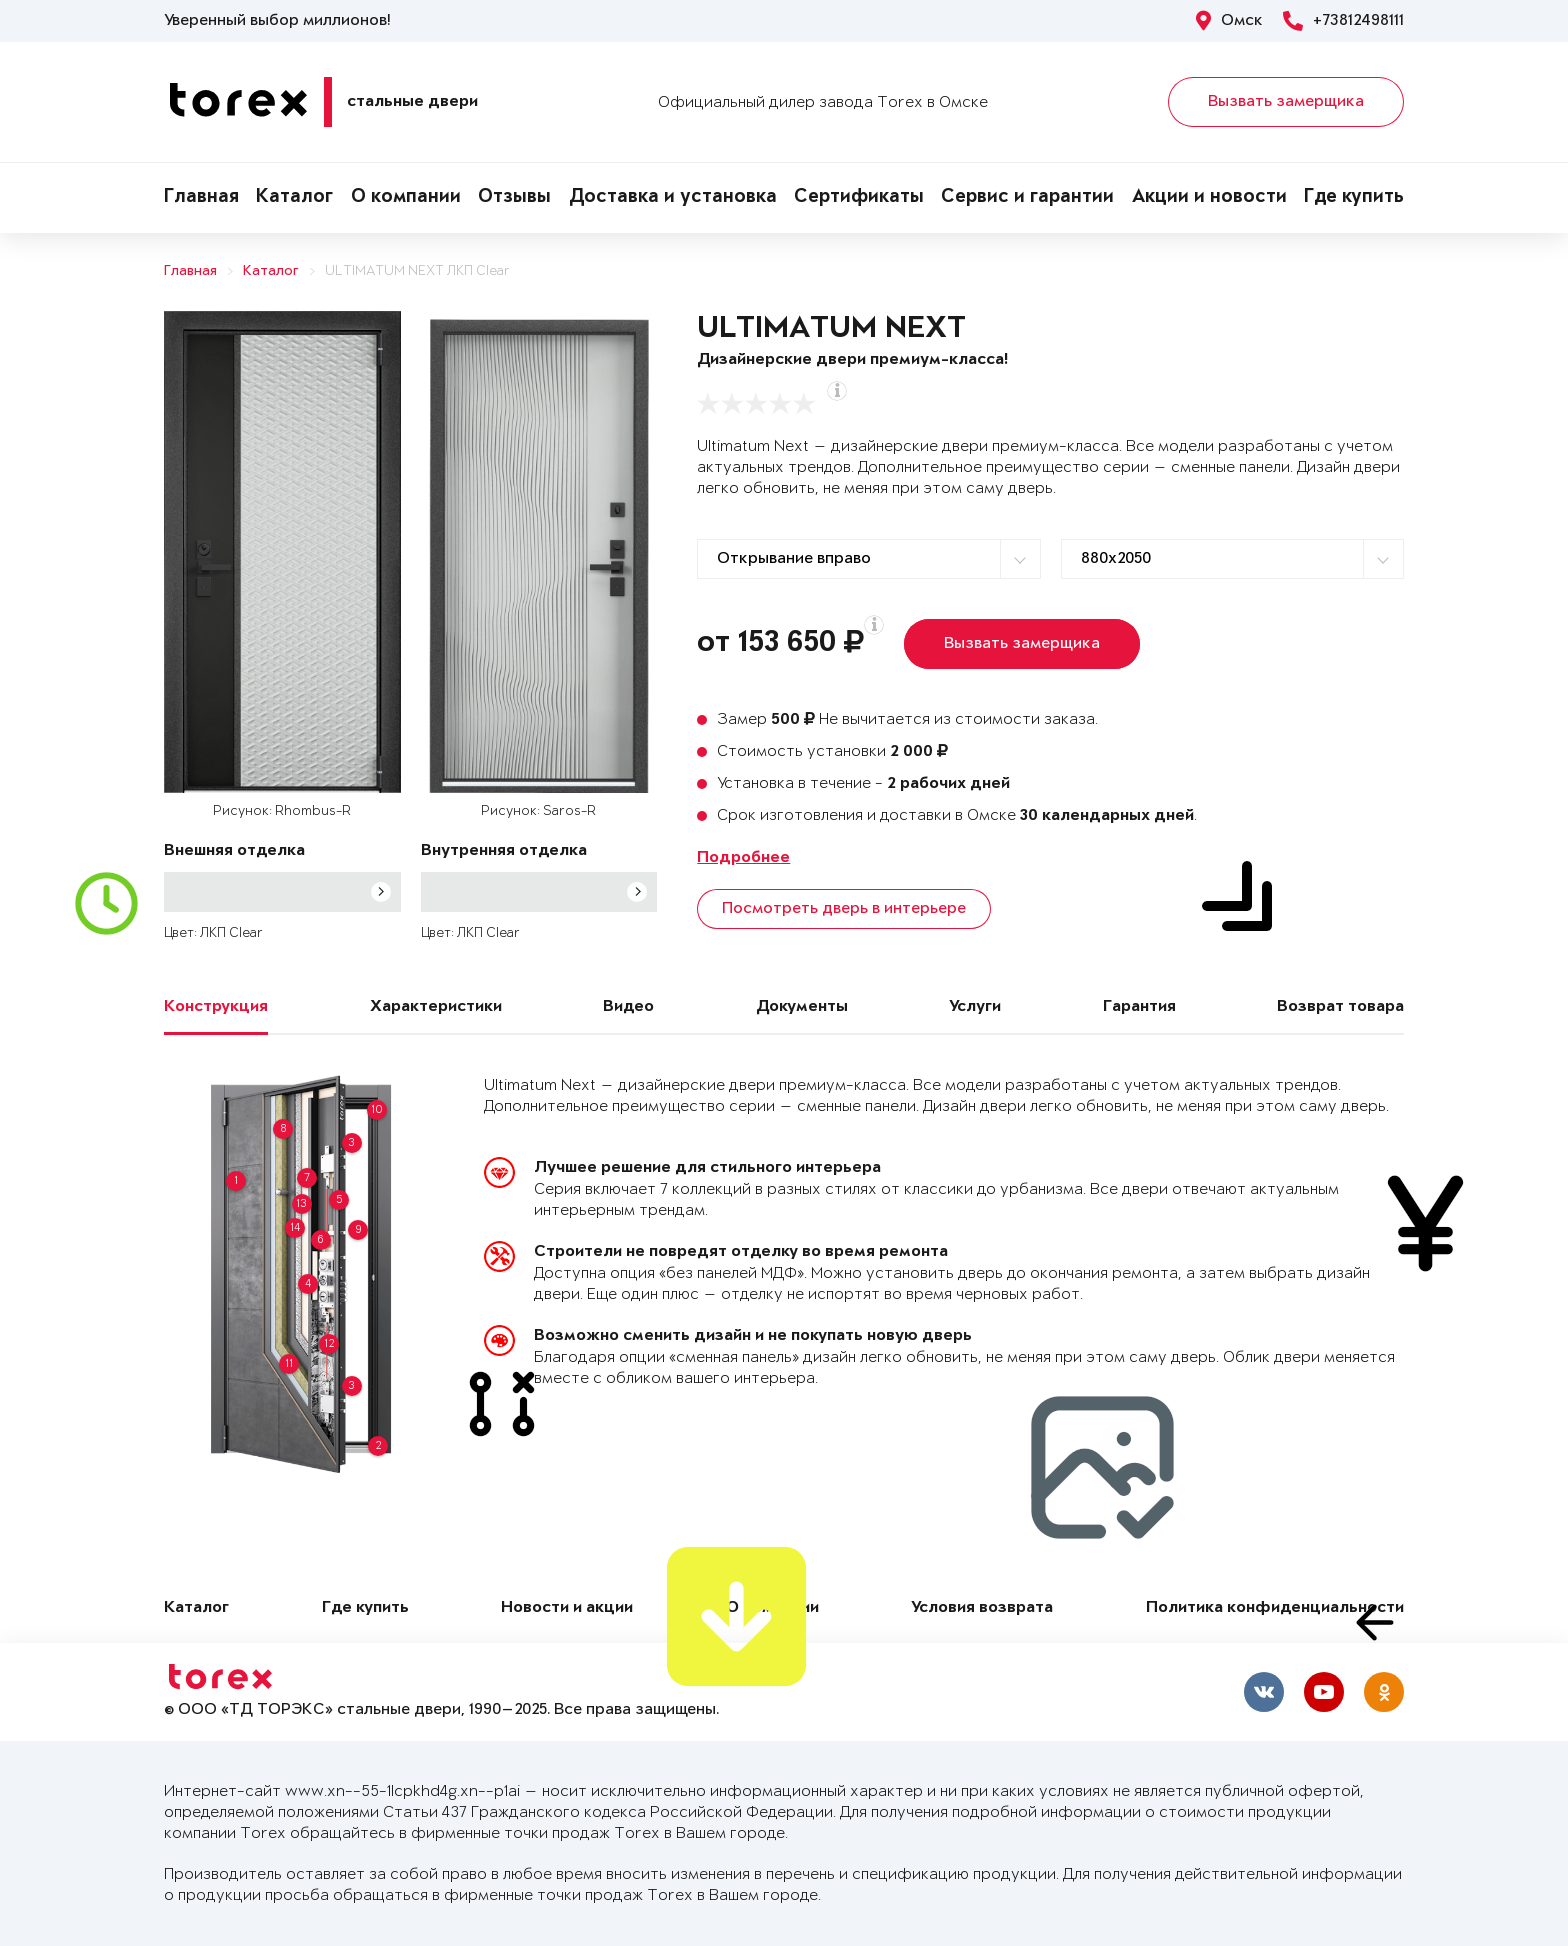 Image resolution: width=1568 pixels, height=1946 pixels. Describe the element at coordinates (1425, 1223) in the screenshot. I see `view price in japanese yen` at that location.